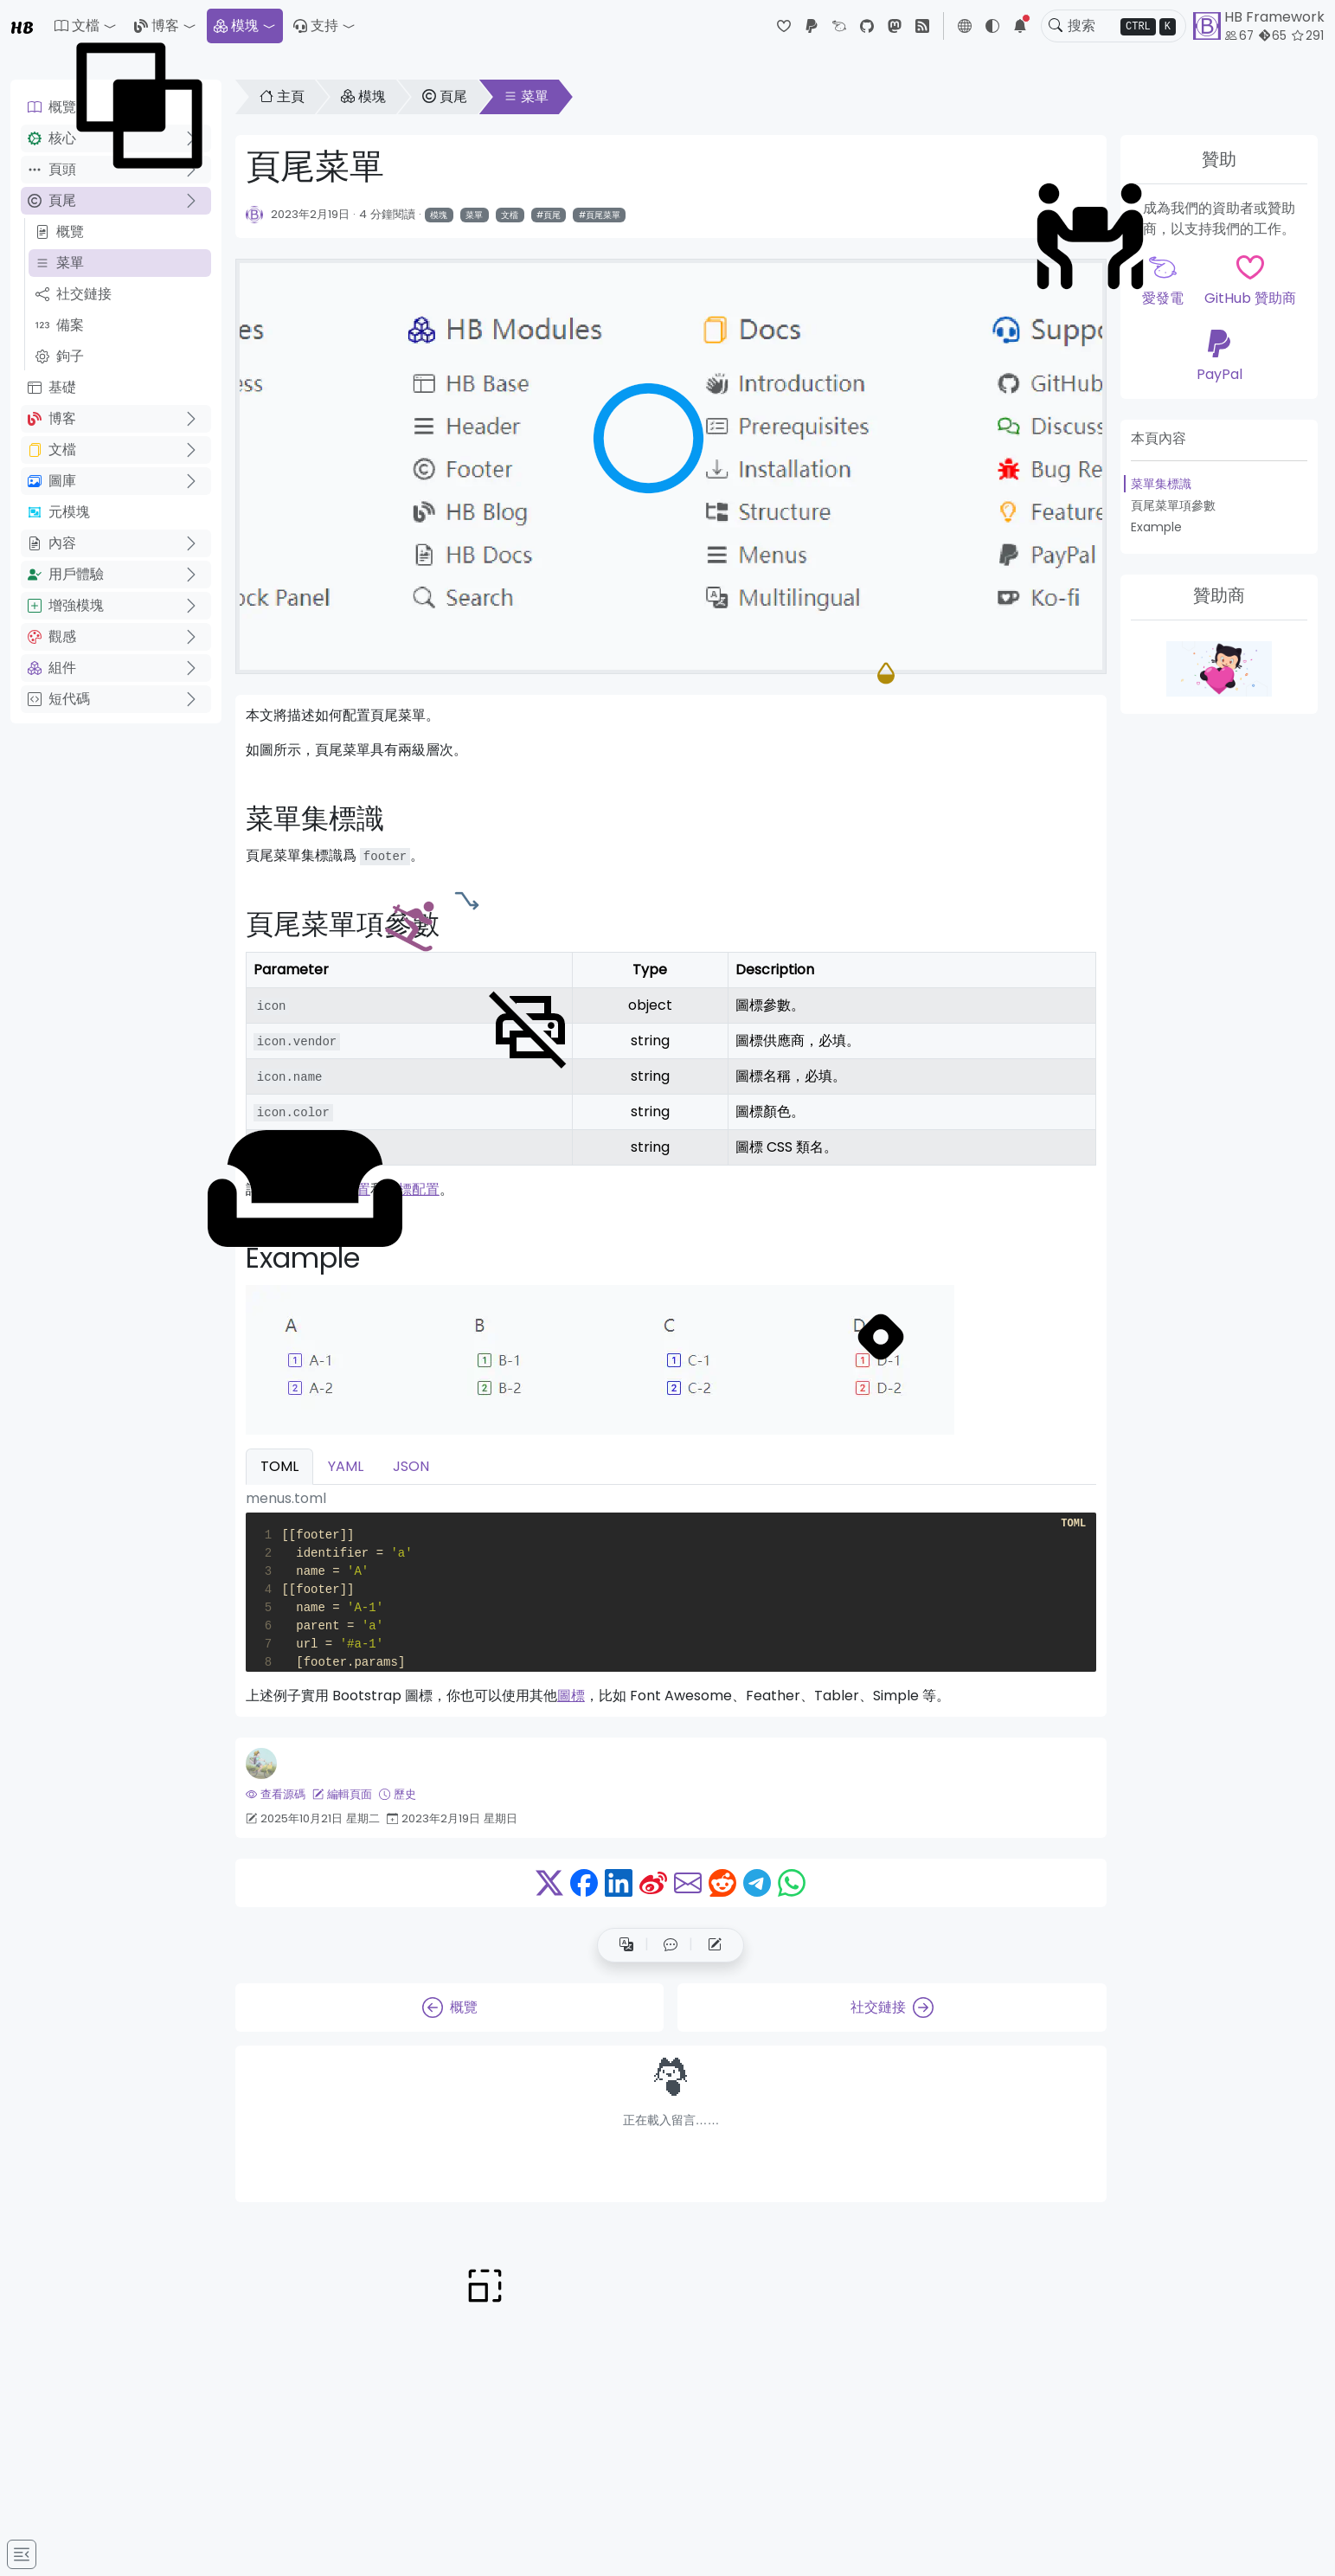 This screenshot has width=1335, height=2576. What do you see at coordinates (881, 1337) in the screenshot?
I see `visit hashnode developer blog platform` at bounding box center [881, 1337].